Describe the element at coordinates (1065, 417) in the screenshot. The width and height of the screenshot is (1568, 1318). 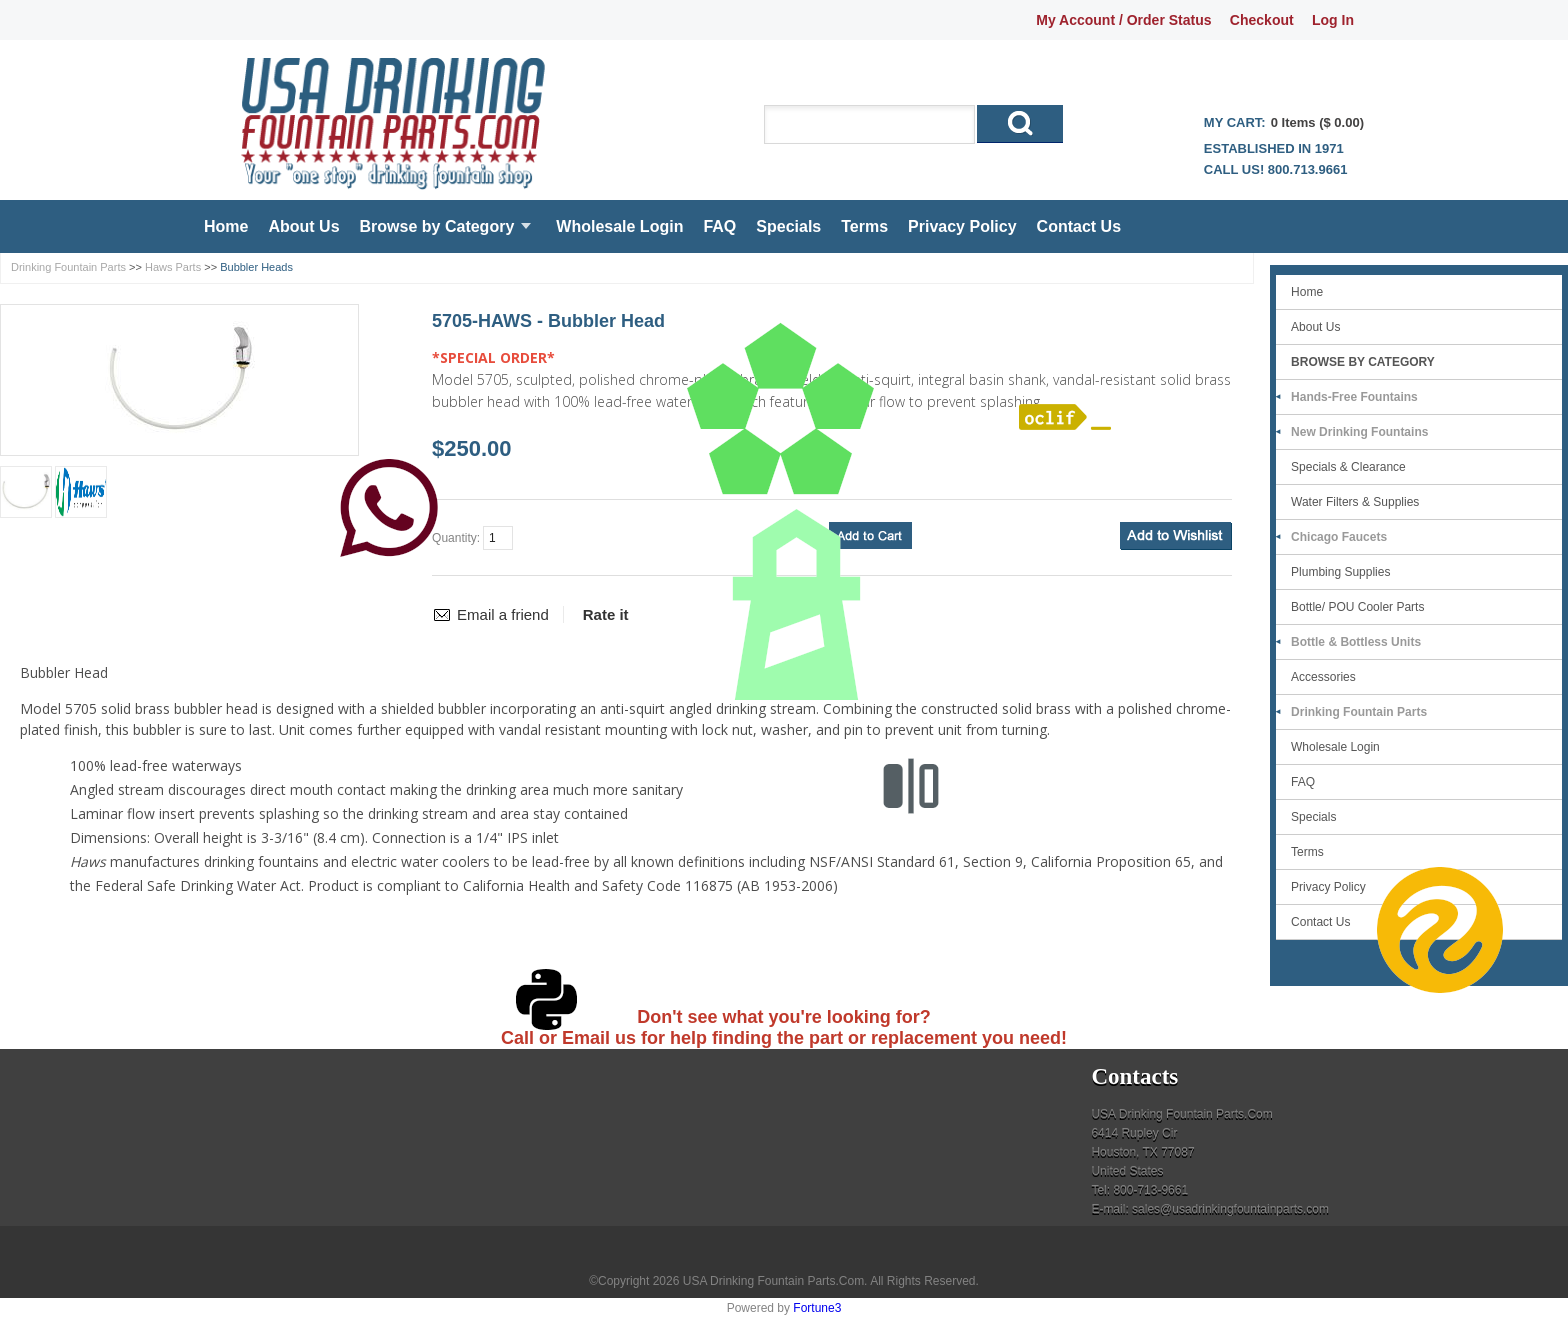
I see `oclif command-line framework logo` at that location.